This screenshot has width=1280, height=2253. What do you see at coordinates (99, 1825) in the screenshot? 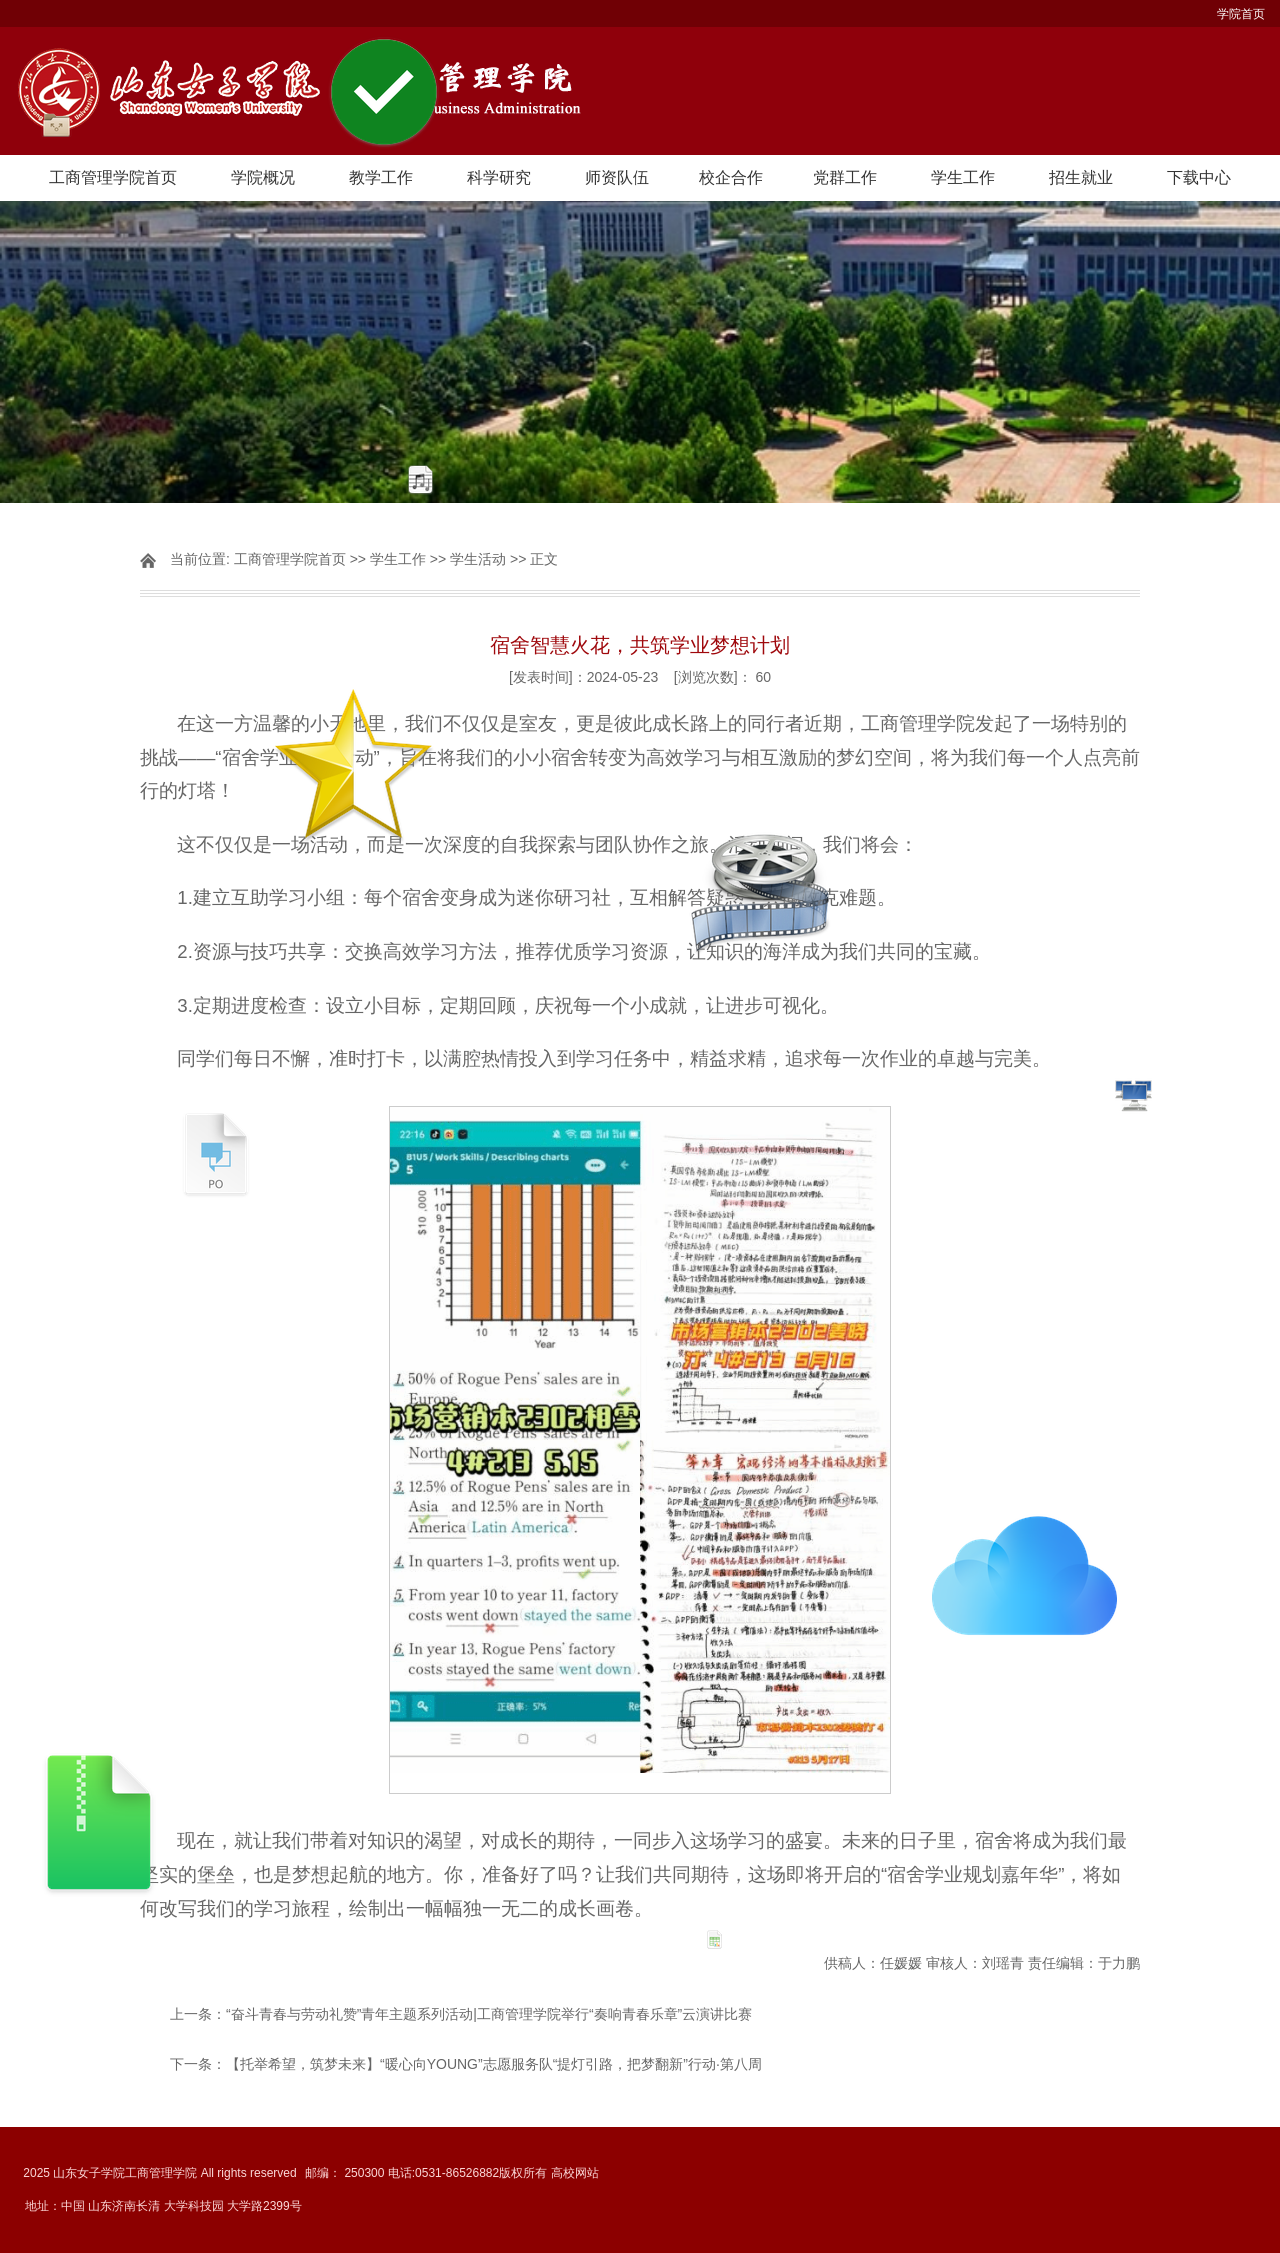
I see `compressed archive file (.arc format)` at bounding box center [99, 1825].